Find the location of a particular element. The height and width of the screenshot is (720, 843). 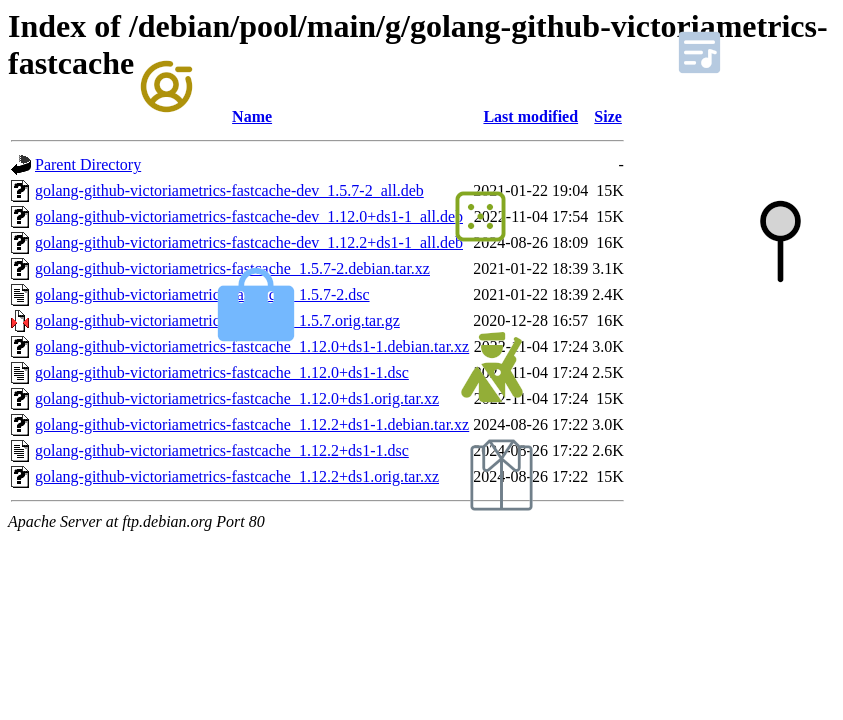

roll dice or generate random number is located at coordinates (480, 216).